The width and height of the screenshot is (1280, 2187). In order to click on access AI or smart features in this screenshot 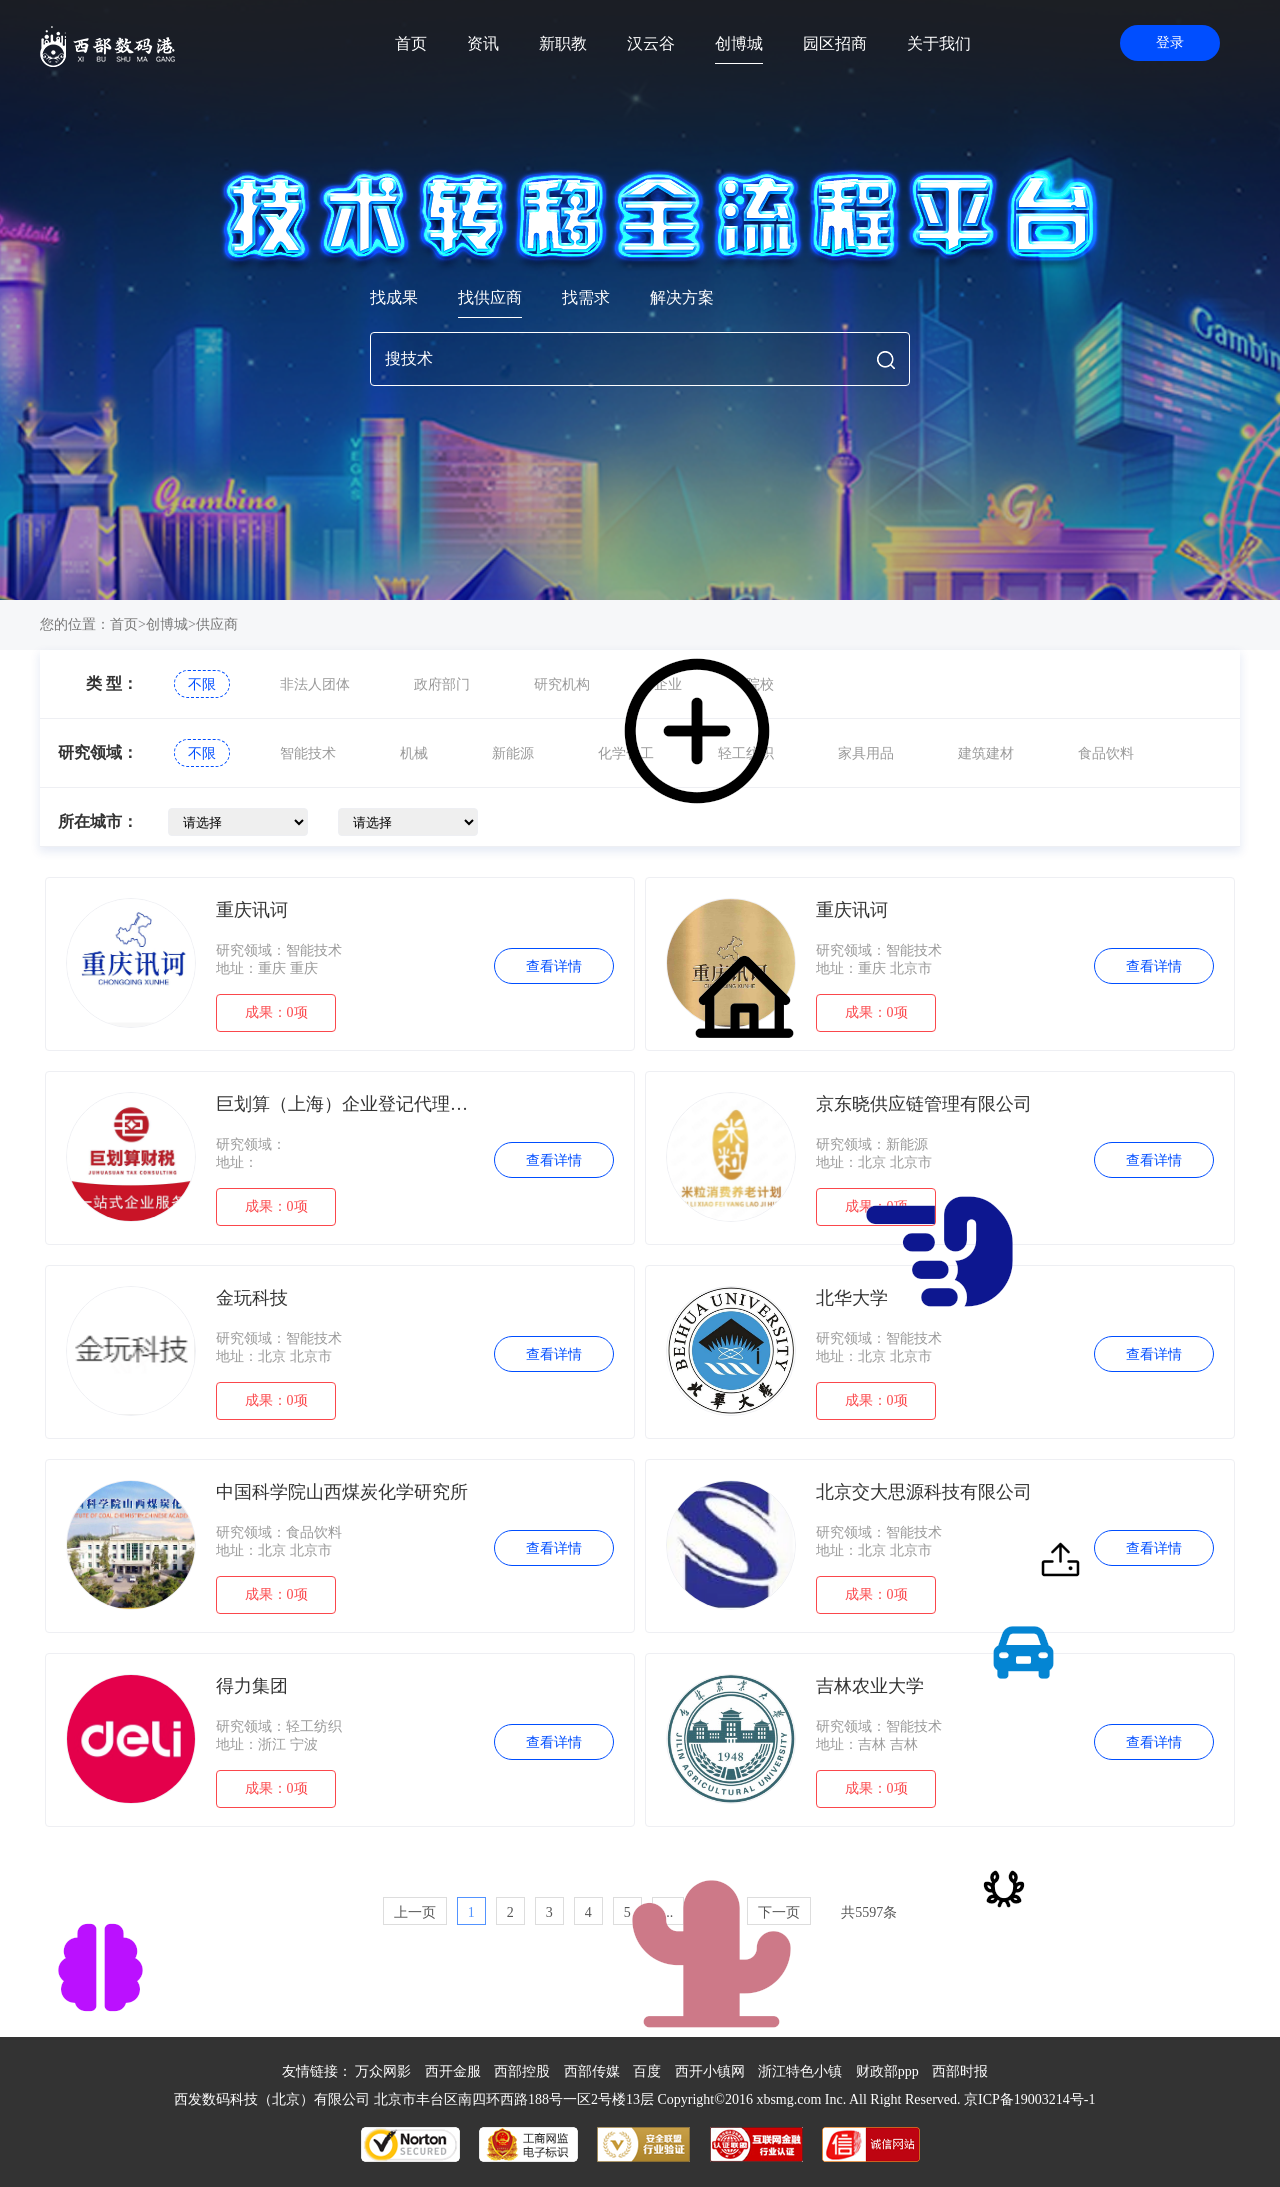, I will do `click(100, 1967)`.